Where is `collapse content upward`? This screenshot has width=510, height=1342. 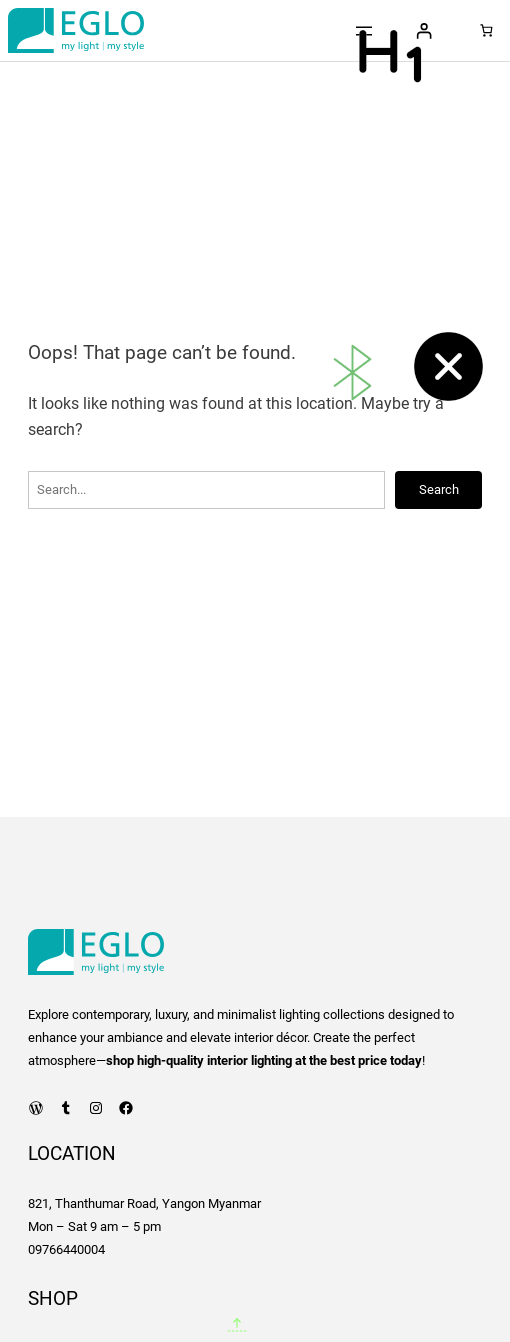
collapse content upward is located at coordinates (237, 1325).